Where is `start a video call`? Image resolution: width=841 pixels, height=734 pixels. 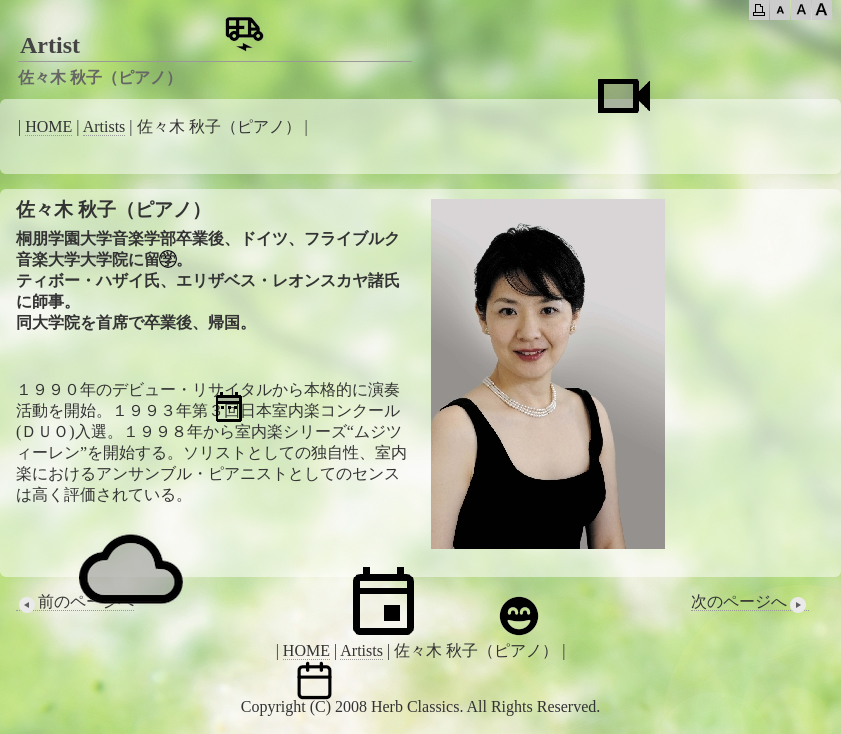
start a video call is located at coordinates (624, 96).